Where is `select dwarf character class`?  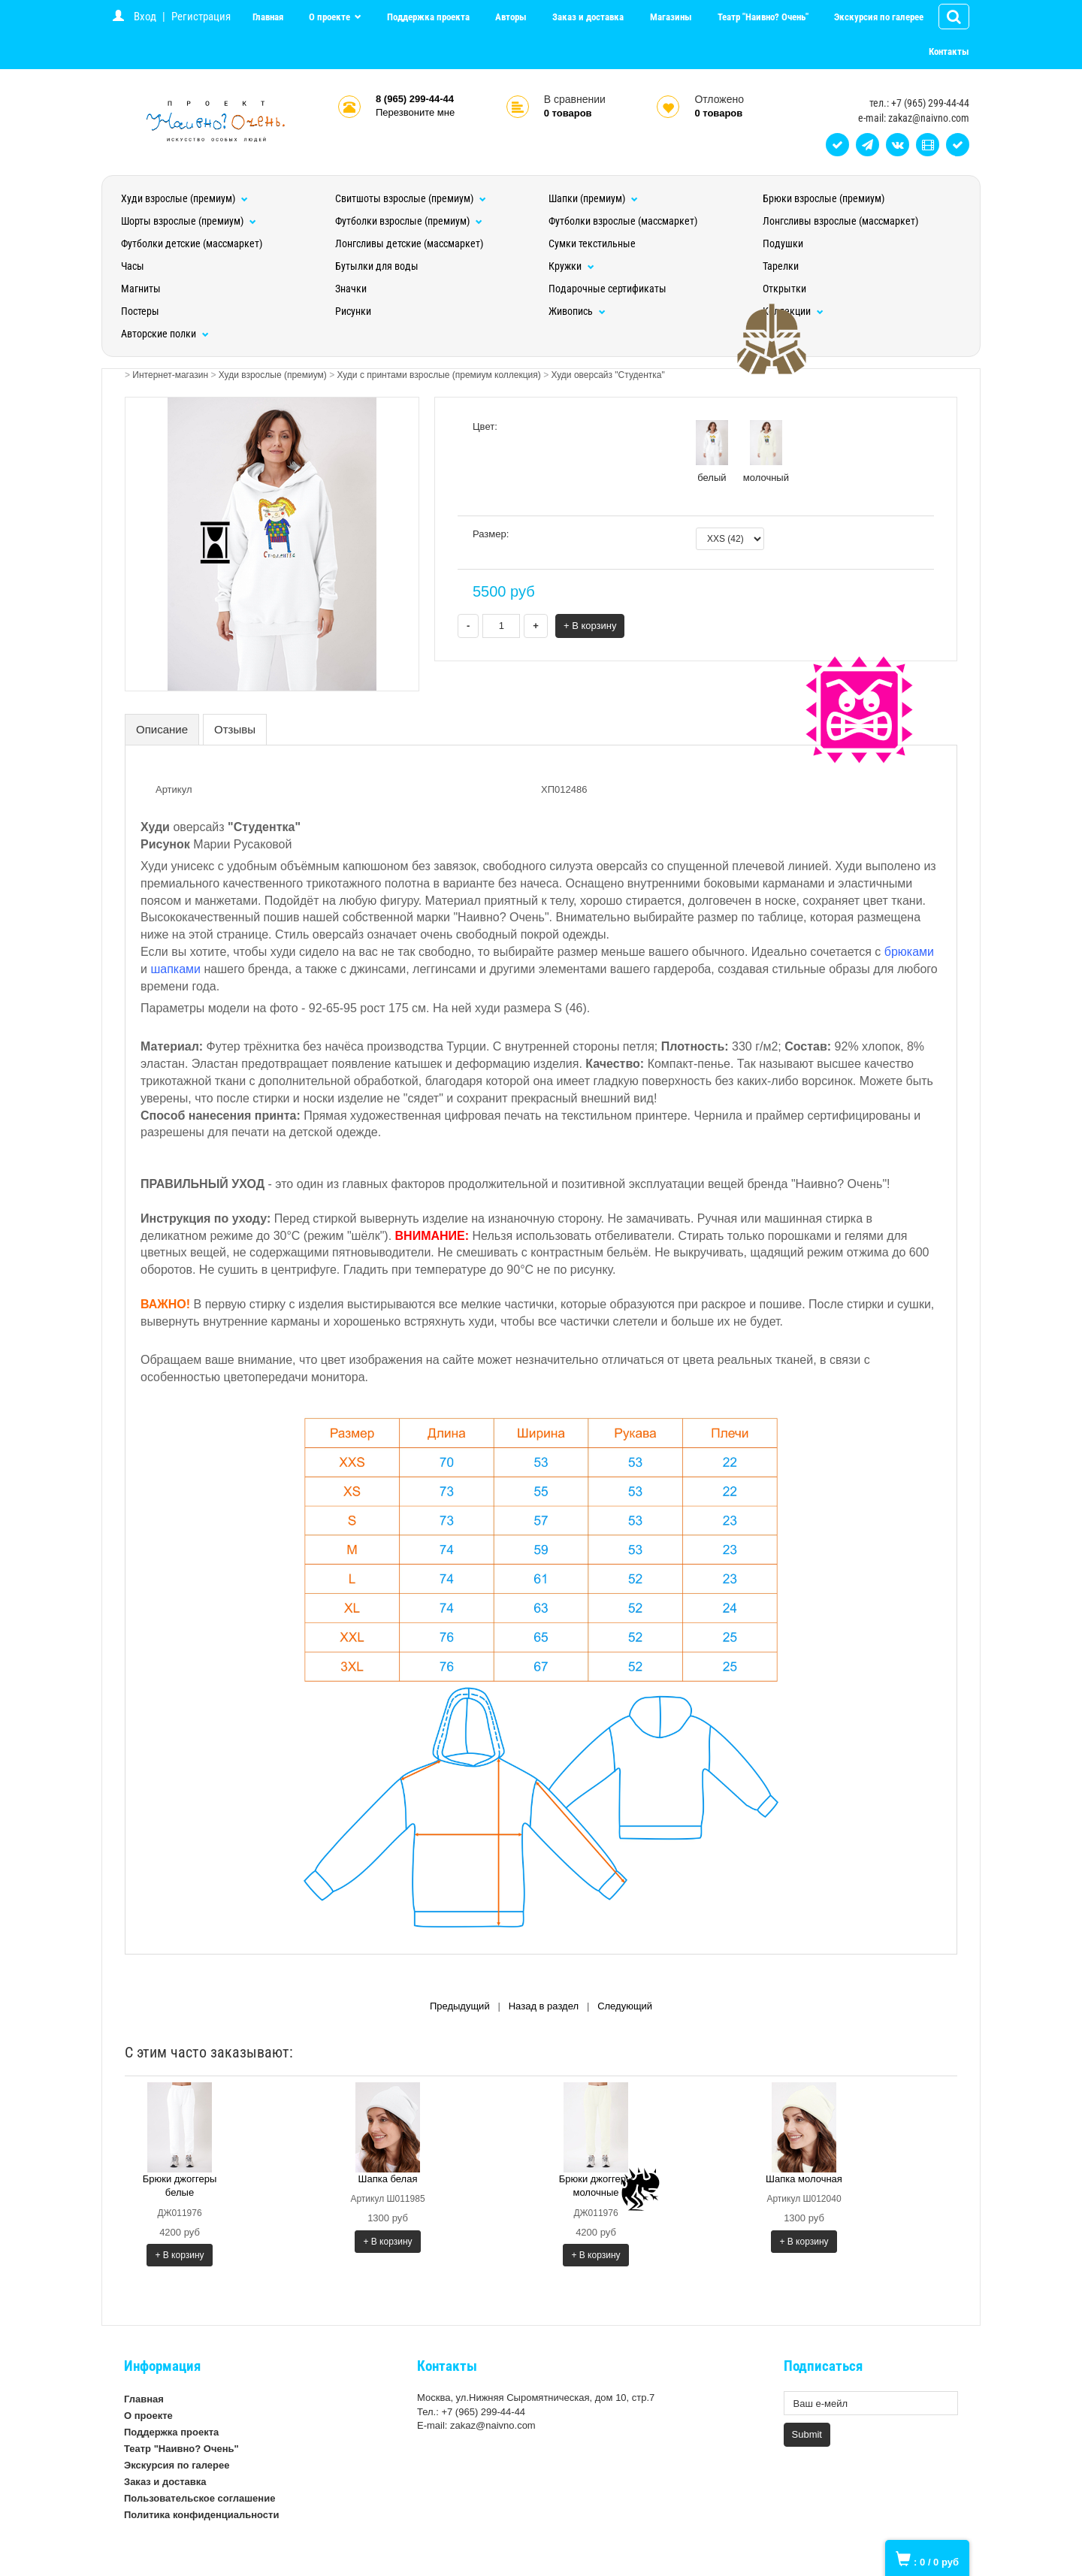 select dwarf character class is located at coordinates (772, 339).